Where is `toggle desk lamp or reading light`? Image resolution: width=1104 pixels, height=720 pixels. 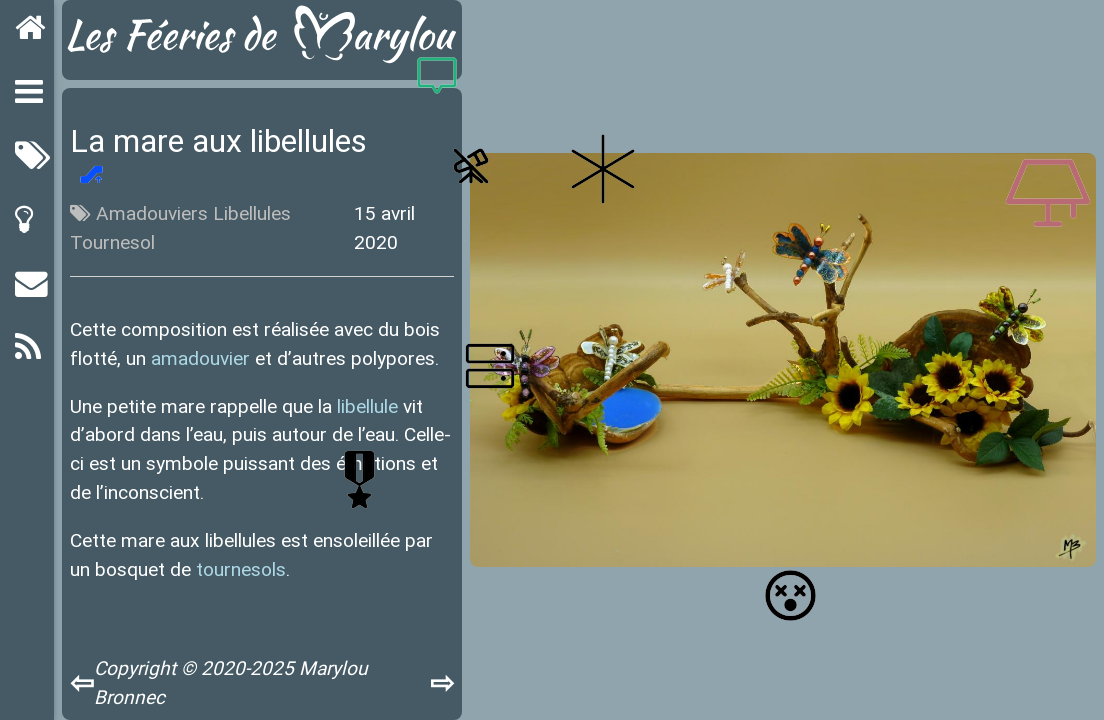 toggle desk lamp or reading light is located at coordinates (1048, 193).